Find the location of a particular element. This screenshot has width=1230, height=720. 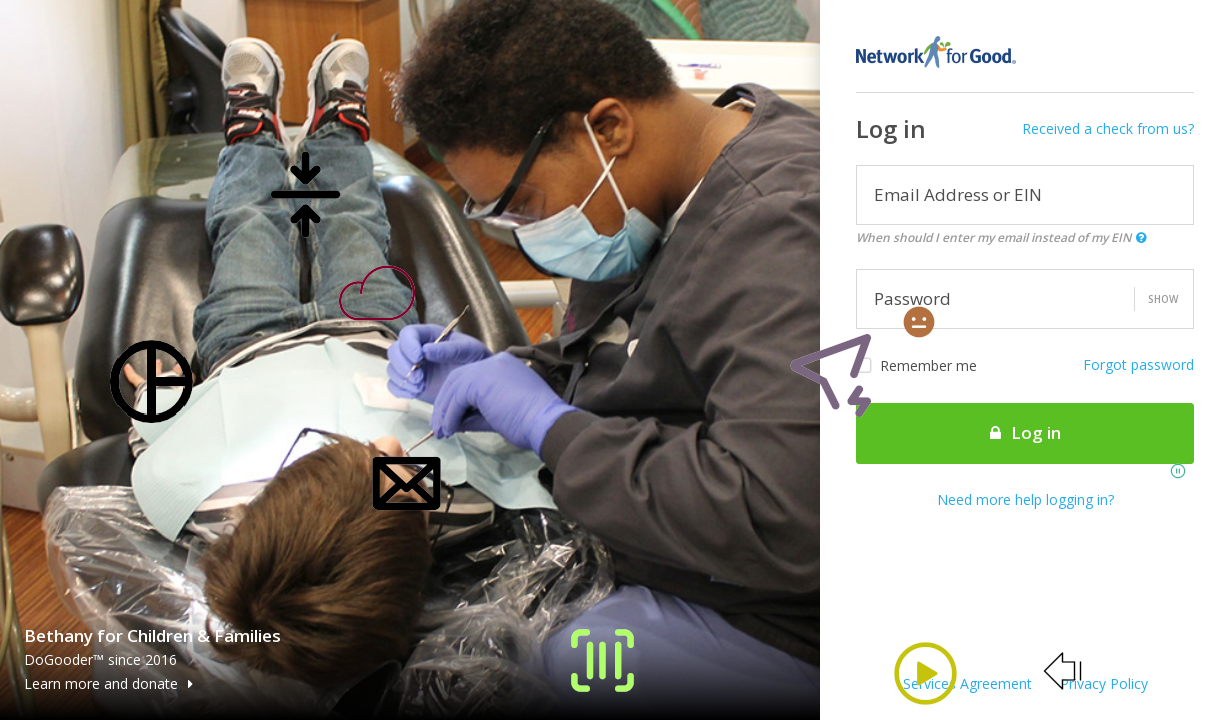

collapse content vertically is located at coordinates (305, 194).